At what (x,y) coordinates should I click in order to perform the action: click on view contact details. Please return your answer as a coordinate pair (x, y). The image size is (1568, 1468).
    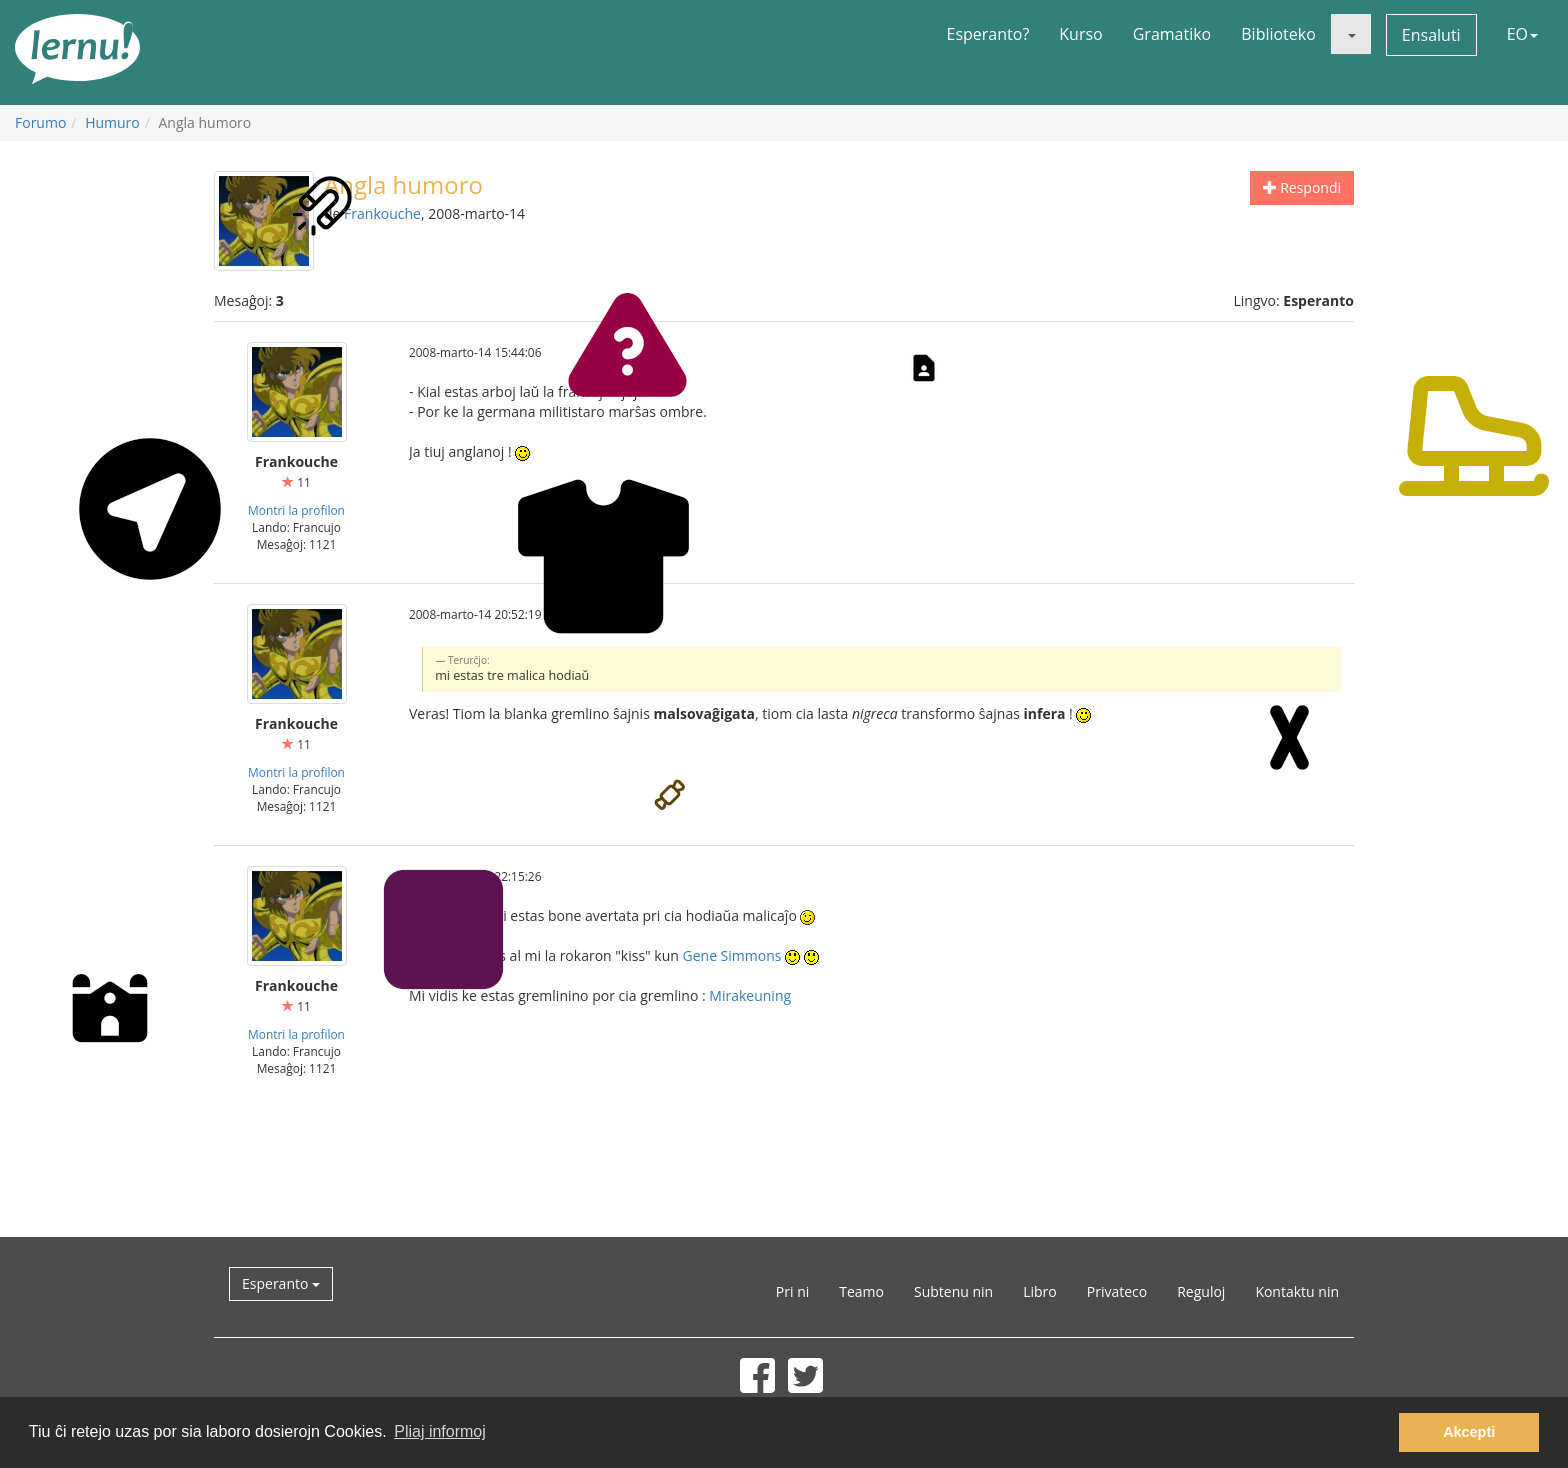
    Looking at the image, I should click on (924, 368).